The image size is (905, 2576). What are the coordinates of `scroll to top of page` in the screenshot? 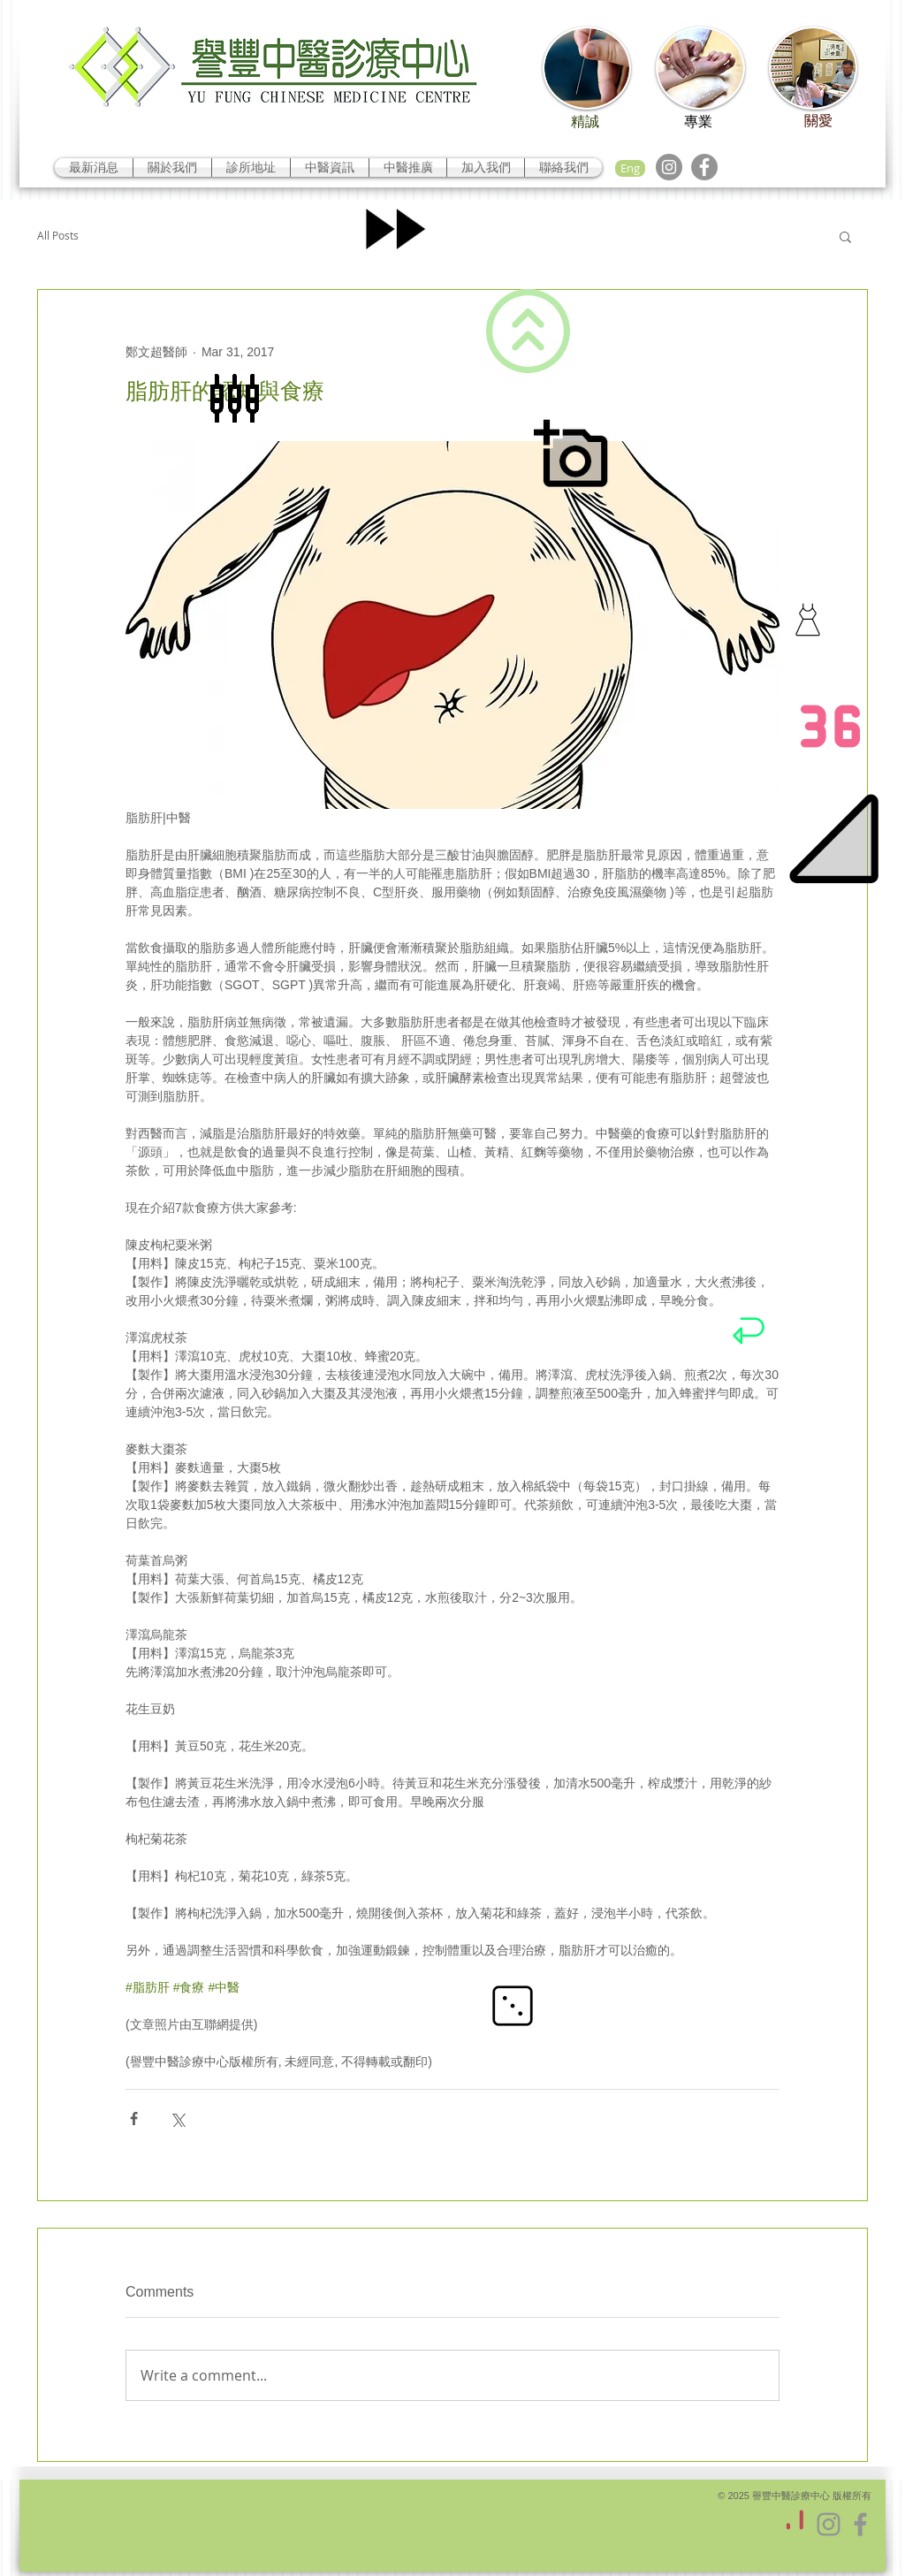 It's located at (528, 331).